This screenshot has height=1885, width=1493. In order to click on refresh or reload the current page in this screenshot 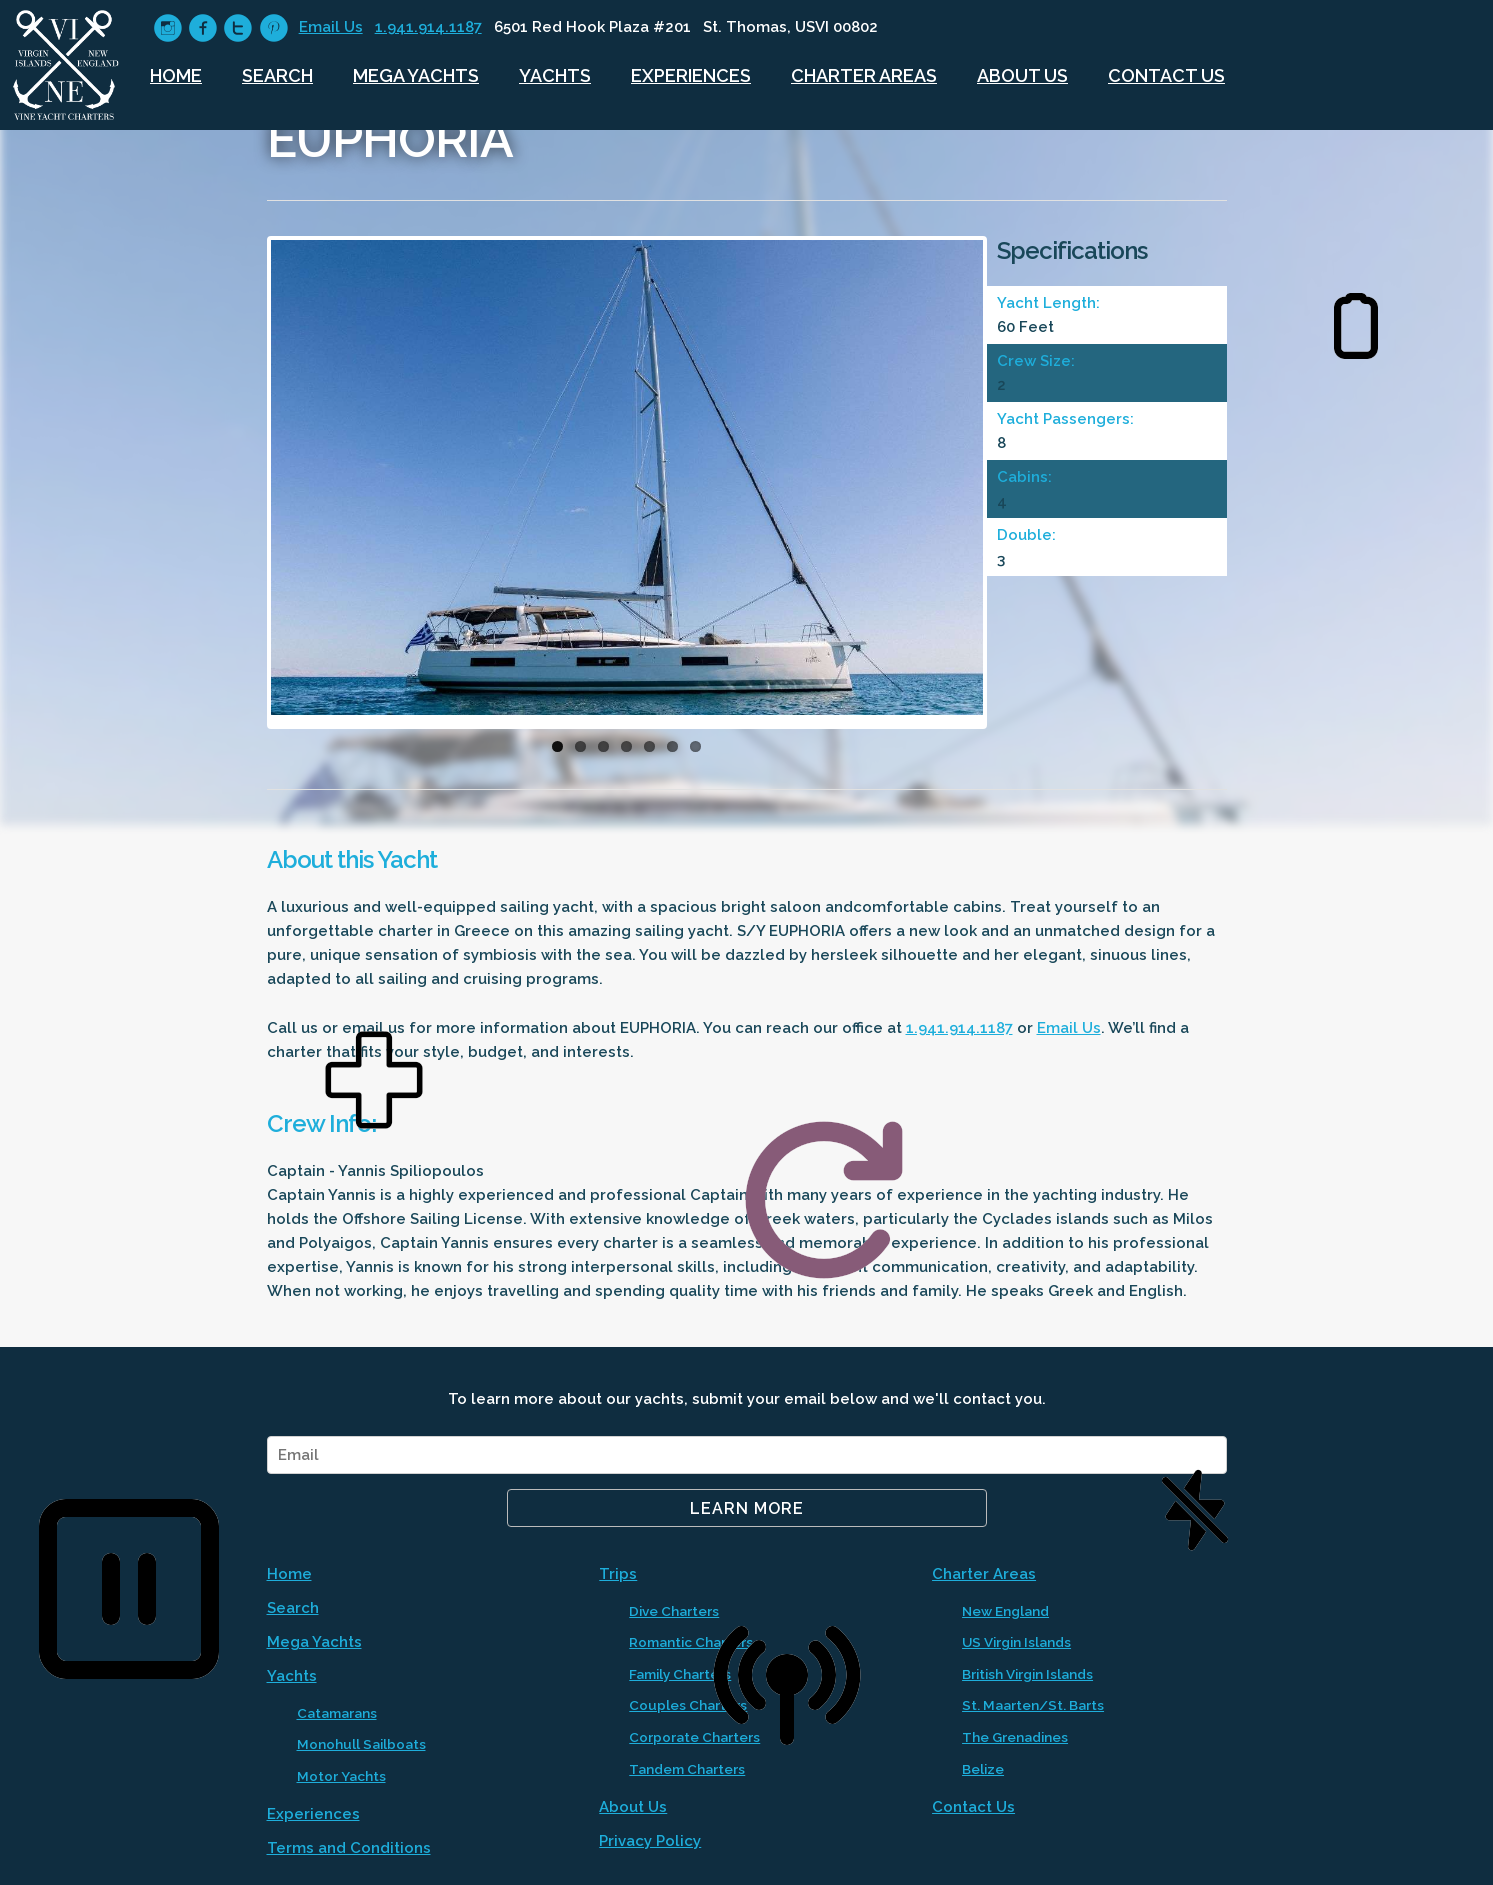, I will do `click(824, 1200)`.